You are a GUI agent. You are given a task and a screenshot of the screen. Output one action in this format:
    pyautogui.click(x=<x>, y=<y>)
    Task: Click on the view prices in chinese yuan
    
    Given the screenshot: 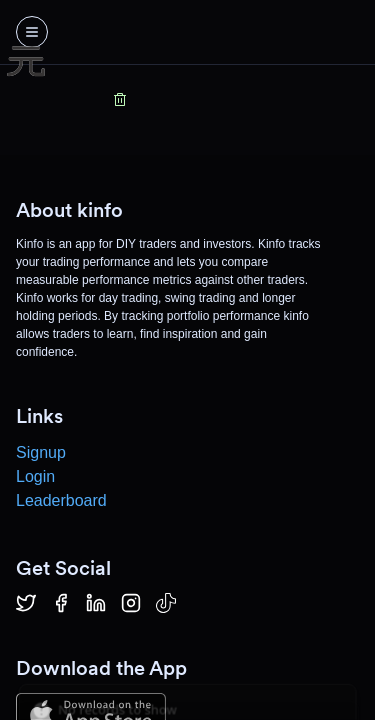 What is the action you would take?
    pyautogui.click(x=26, y=62)
    